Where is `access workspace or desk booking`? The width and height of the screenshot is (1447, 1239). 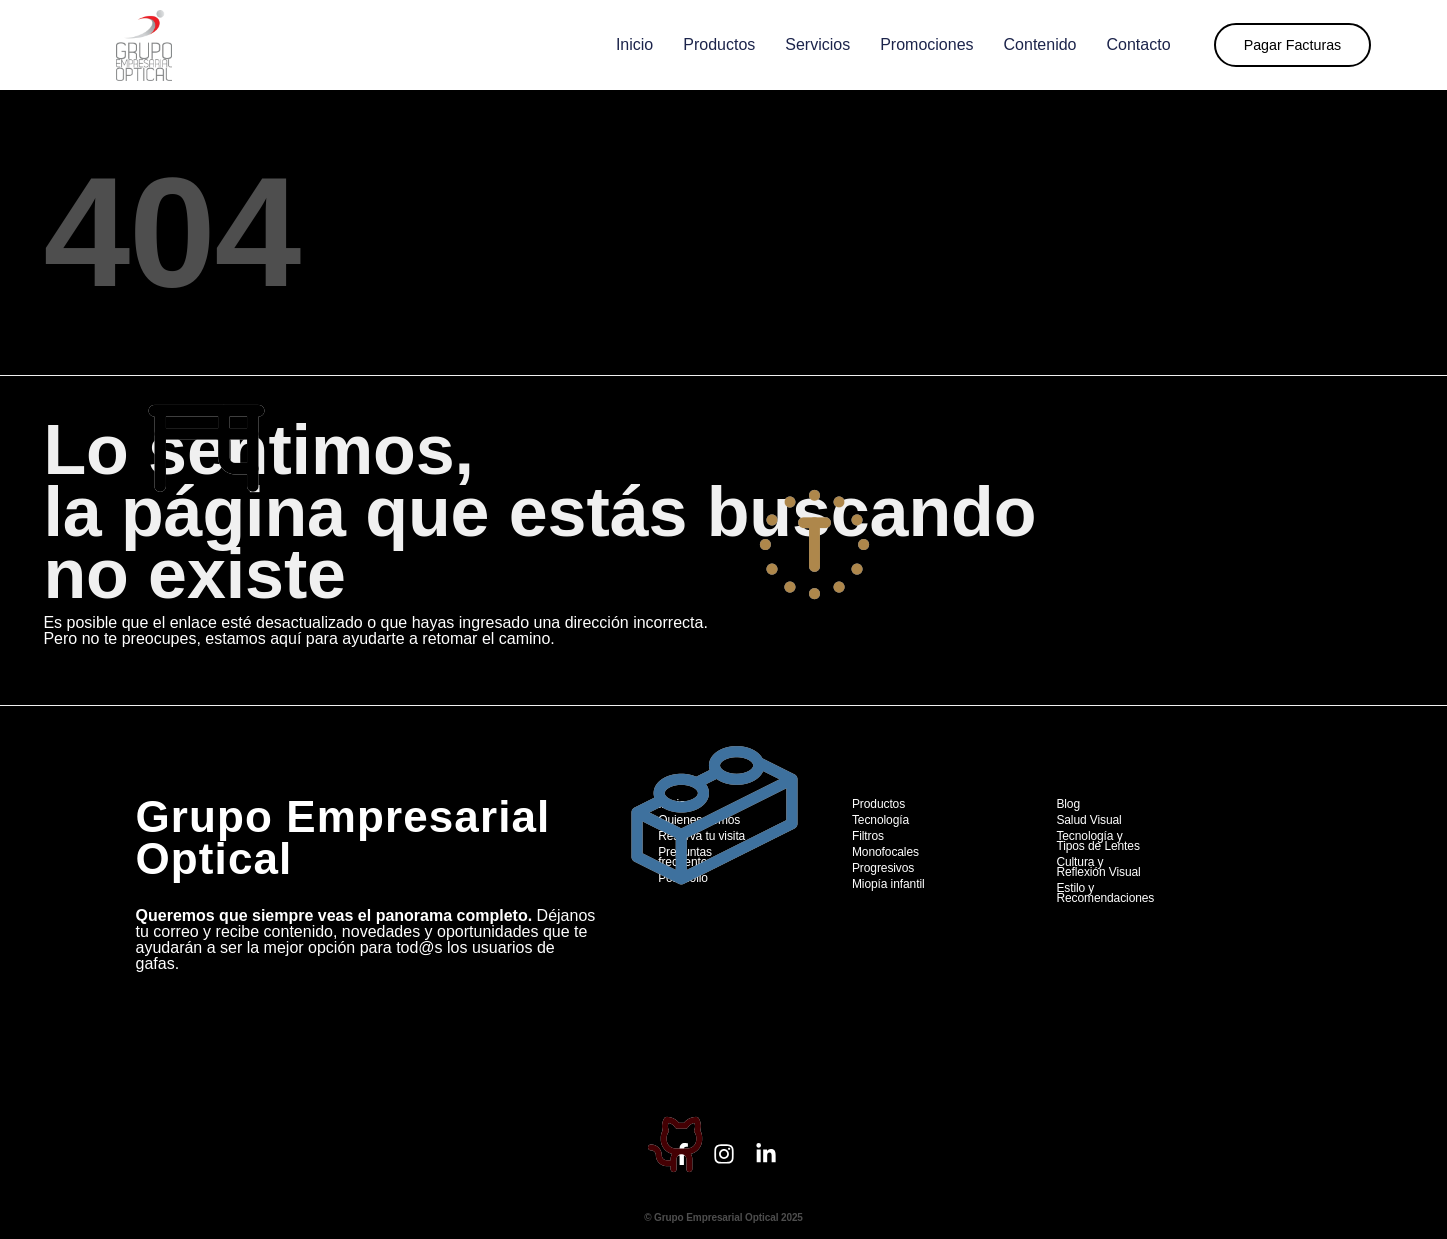
access workspace or desk booking is located at coordinates (206, 445).